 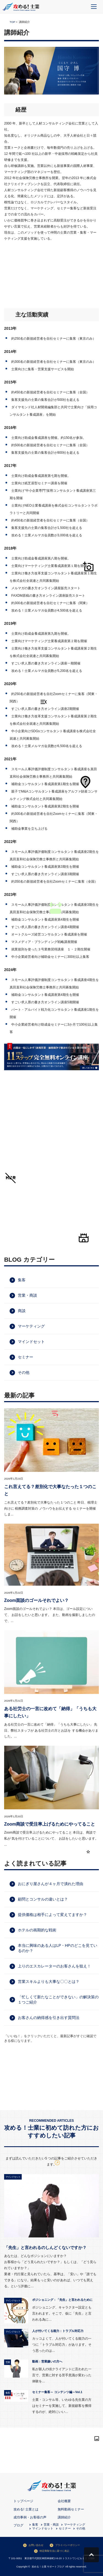 What do you see at coordinates (88, 567) in the screenshot?
I see `add a new photo` at bounding box center [88, 567].